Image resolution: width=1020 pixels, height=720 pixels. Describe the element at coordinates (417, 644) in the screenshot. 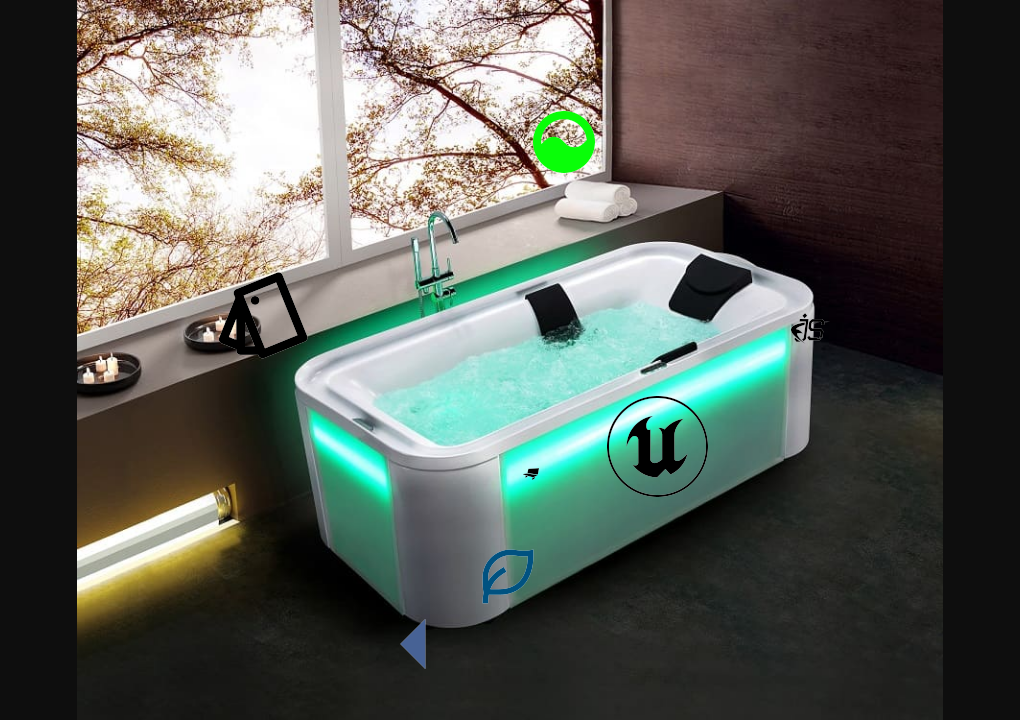

I see `go back to the previous screen` at that location.